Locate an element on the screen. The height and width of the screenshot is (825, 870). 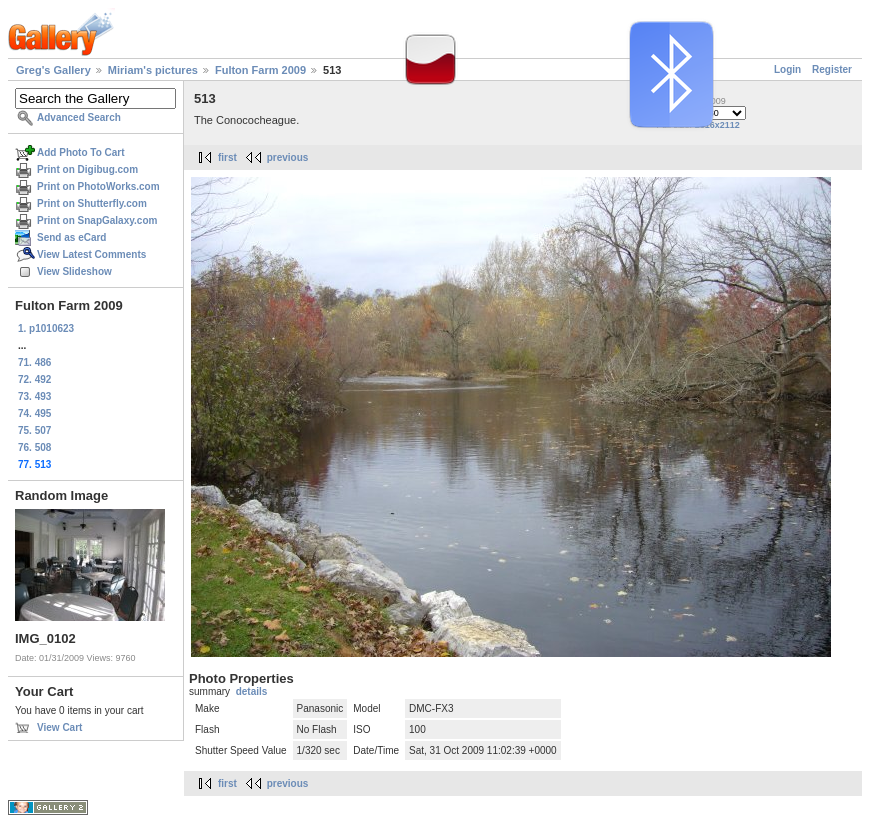
indicates bluetooth is currently enabled and active is located at coordinates (671, 74).